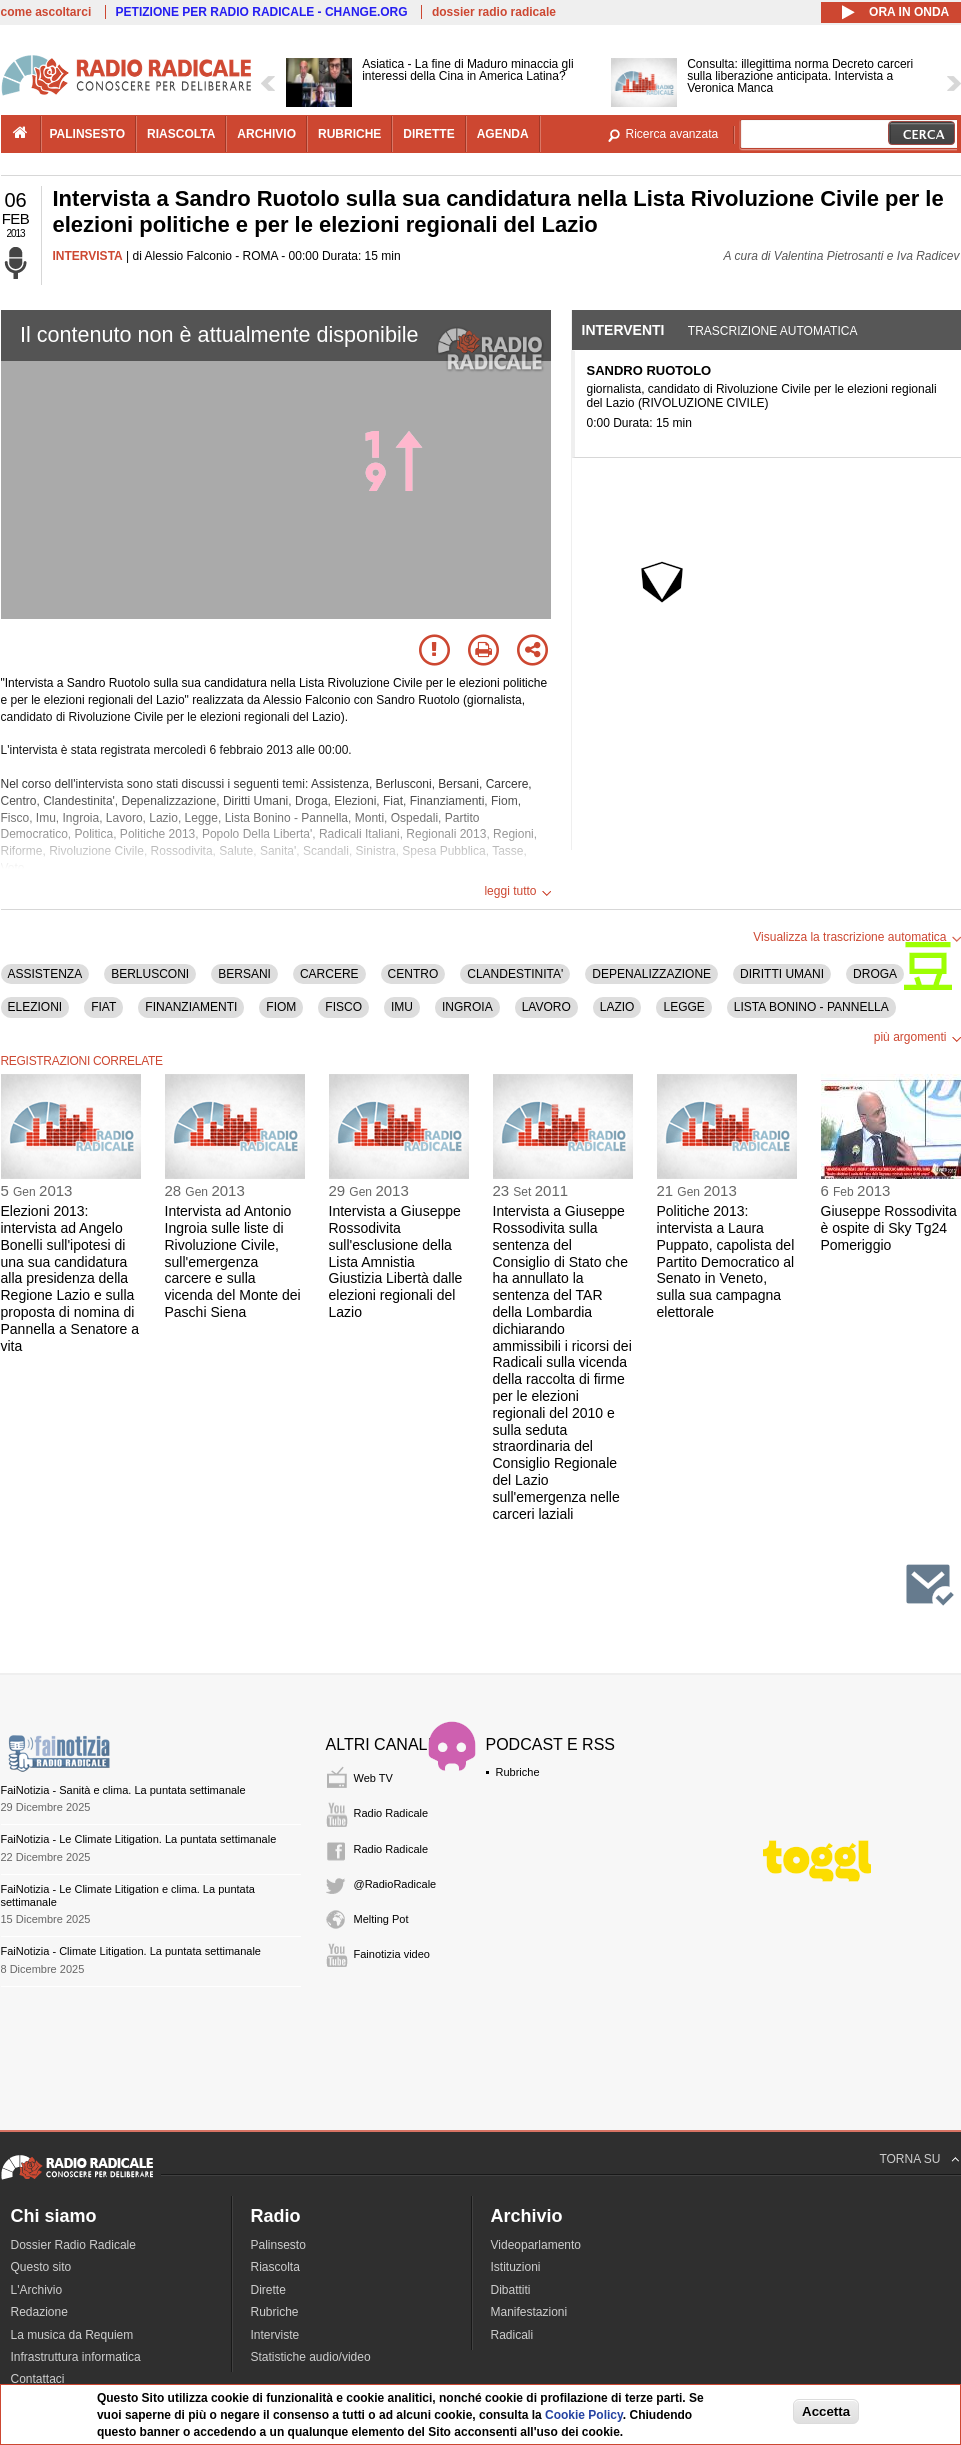  Describe the element at coordinates (928, 1584) in the screenshot. I see `email successfully sent or delivered` at that location.